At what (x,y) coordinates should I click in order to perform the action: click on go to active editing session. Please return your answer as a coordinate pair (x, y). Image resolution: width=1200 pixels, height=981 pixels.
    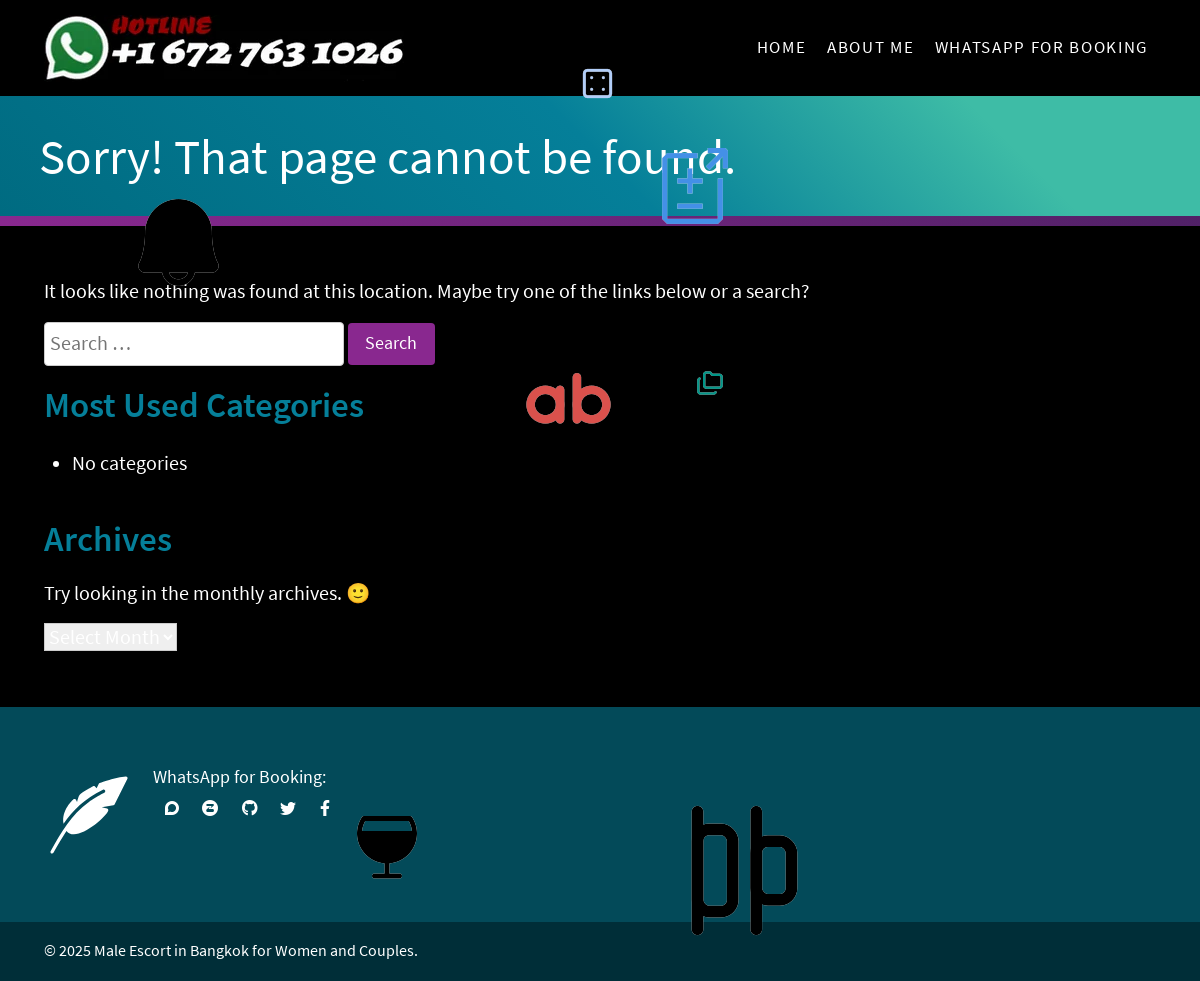
    Looking at the image, I should click on (692, 188).